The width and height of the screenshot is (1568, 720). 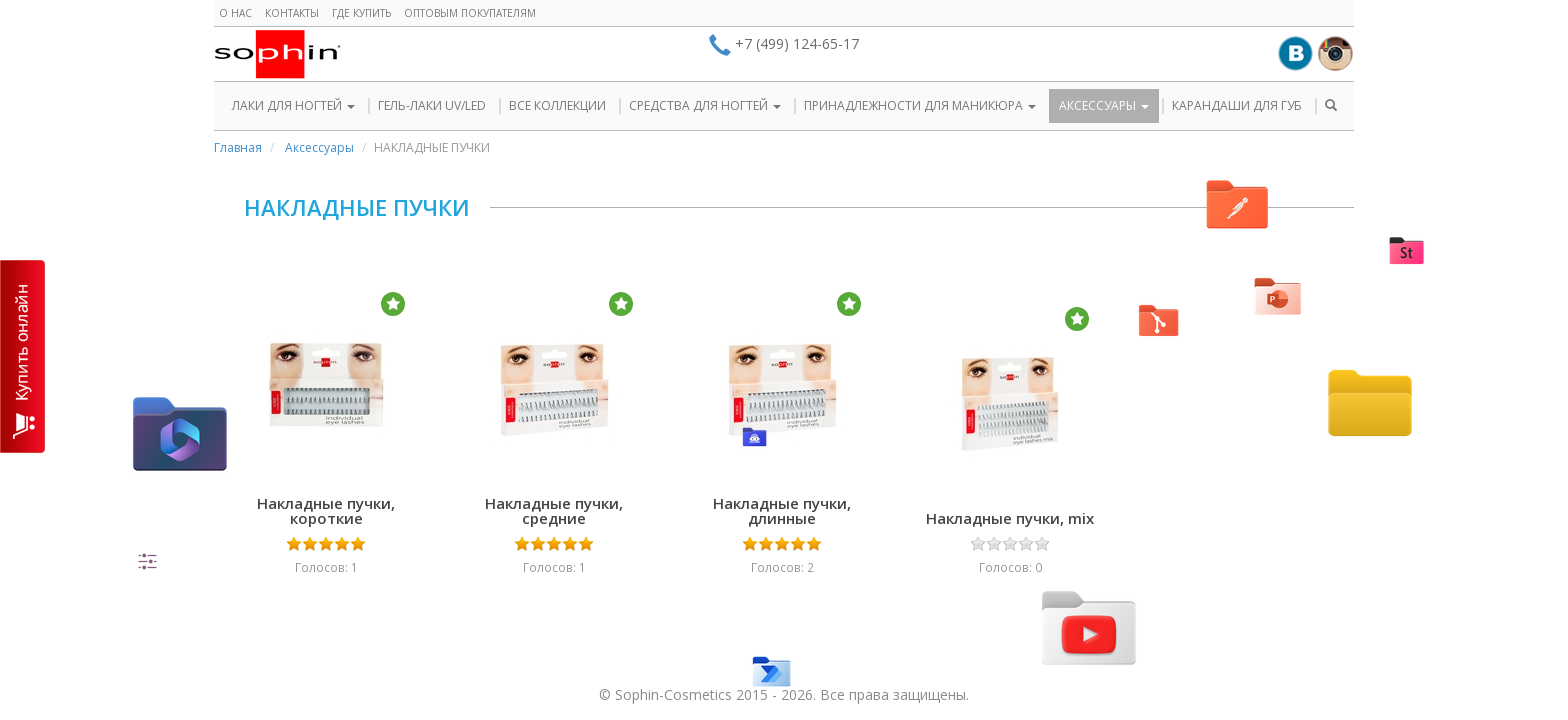 I want to click on open folder containing files or documents, so click(x=1370, y=403).